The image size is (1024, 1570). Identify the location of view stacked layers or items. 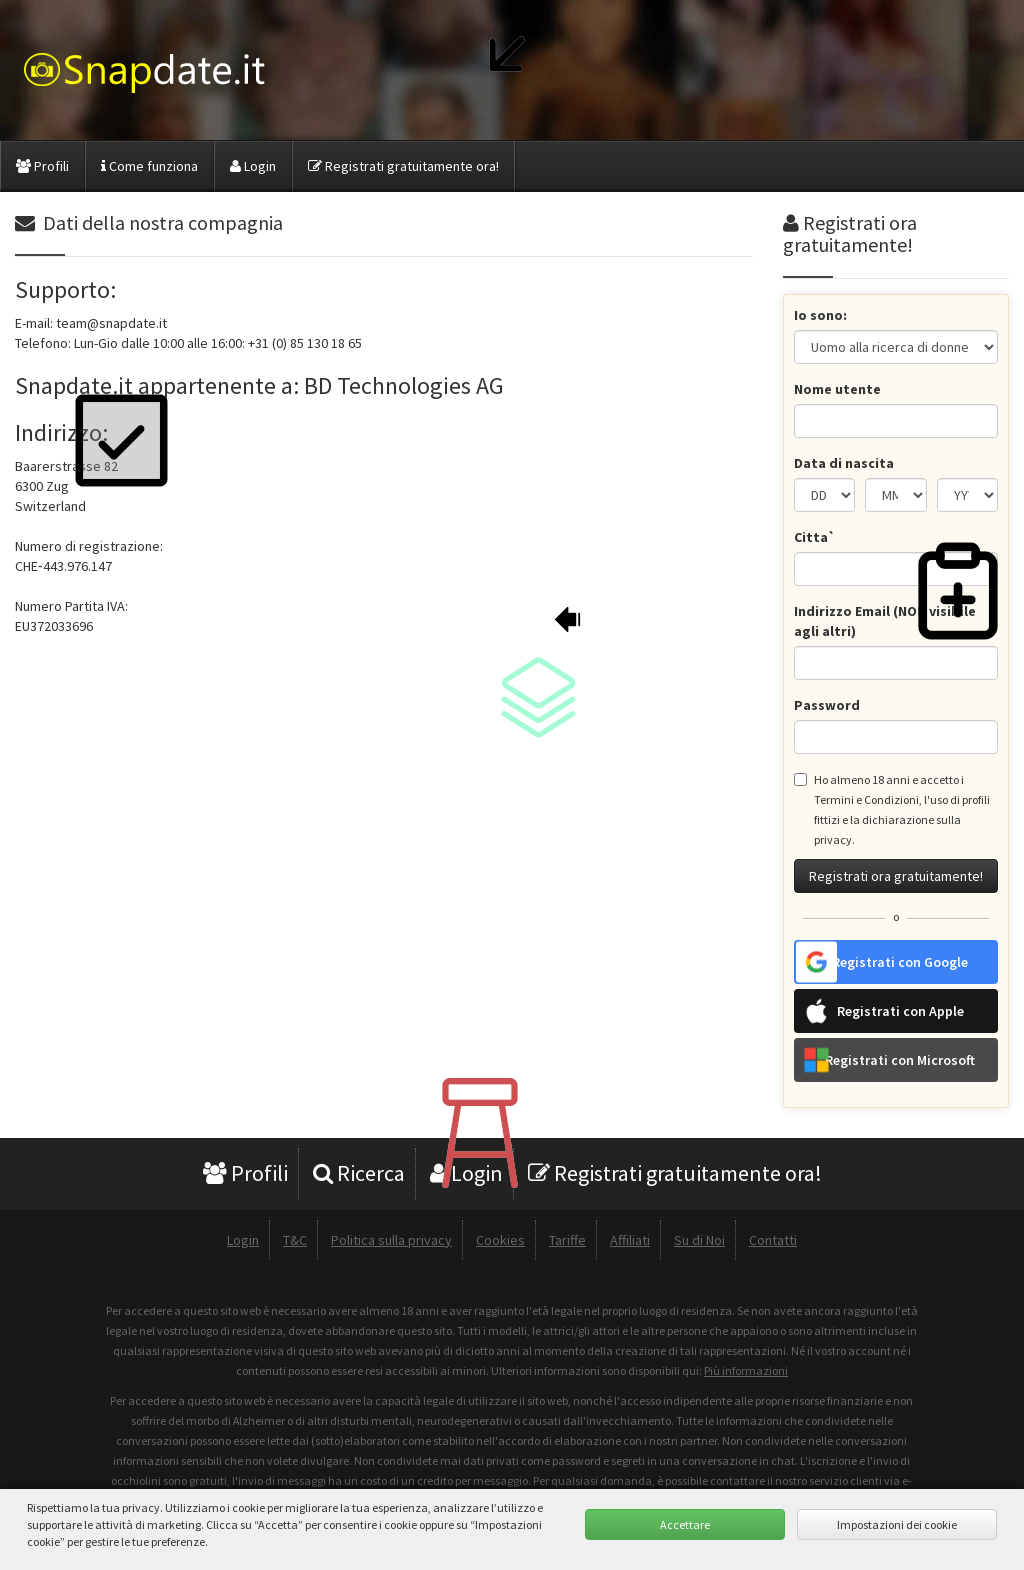
(538, 696).